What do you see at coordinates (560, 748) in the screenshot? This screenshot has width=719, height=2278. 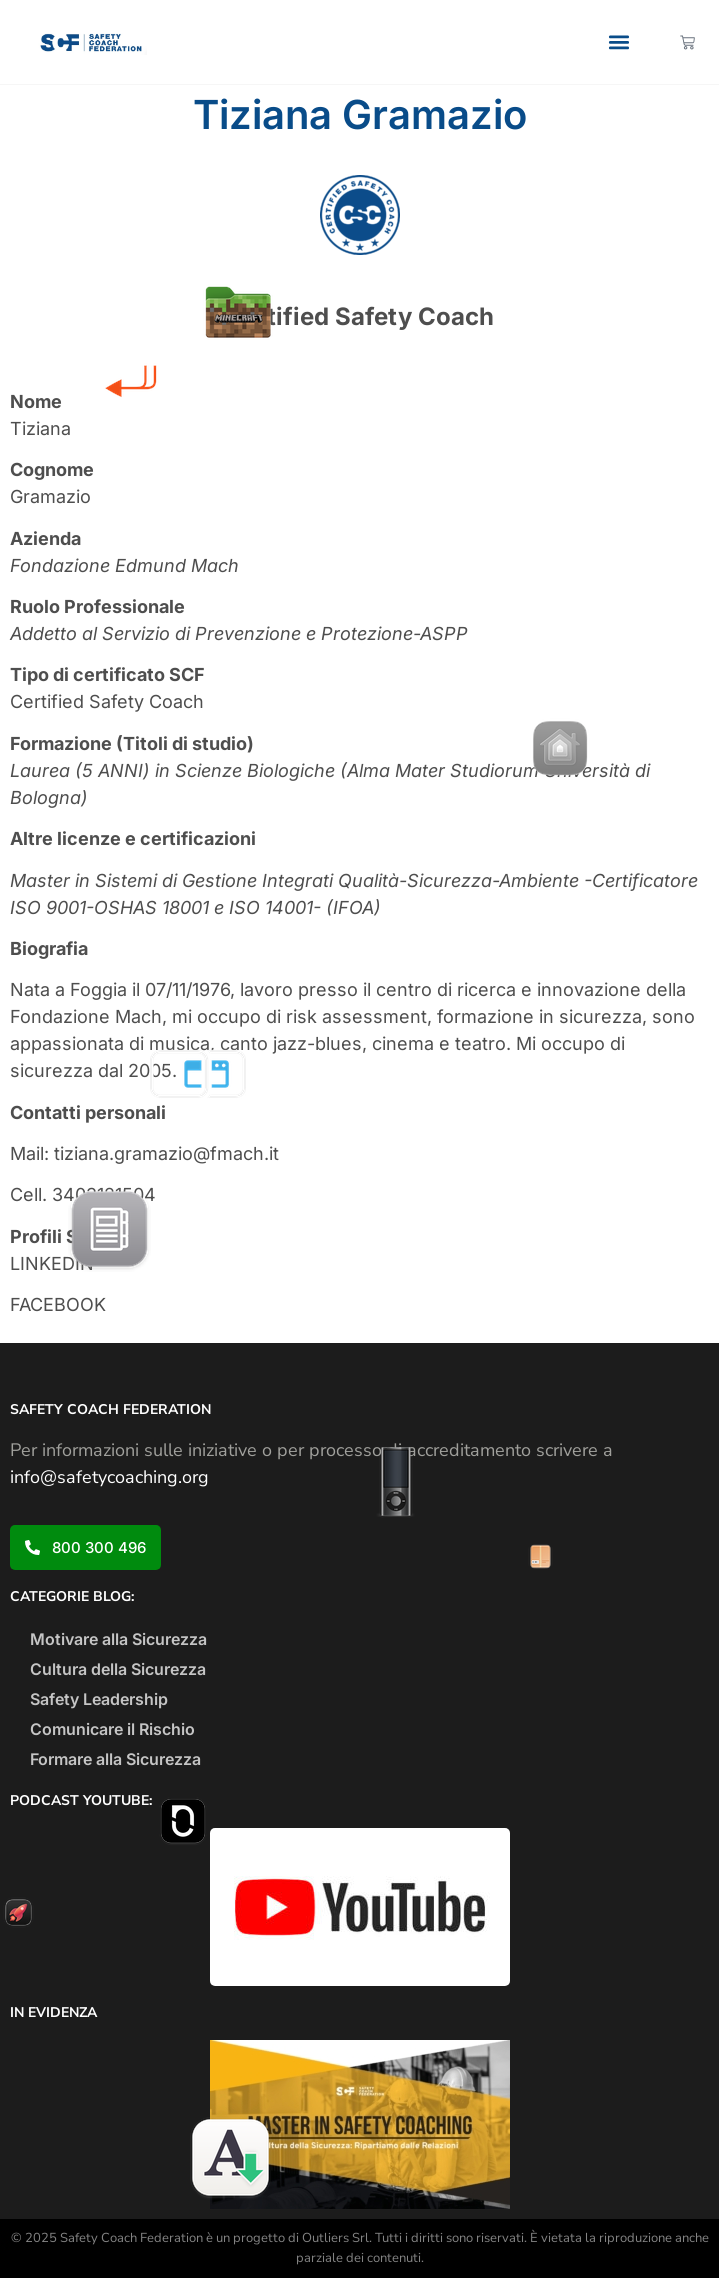 I see `open the home app` at bounding box center [560, 748].